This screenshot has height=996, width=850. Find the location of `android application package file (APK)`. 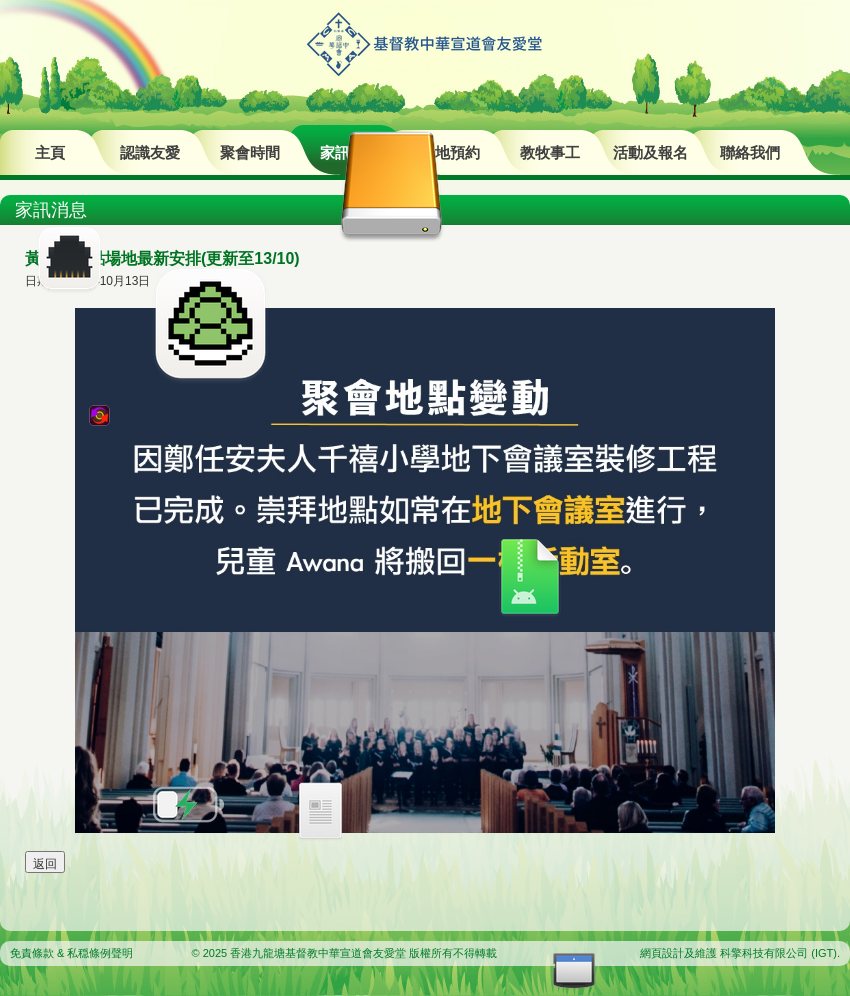

android application package file (APK) is located at coordinates (530, 578).